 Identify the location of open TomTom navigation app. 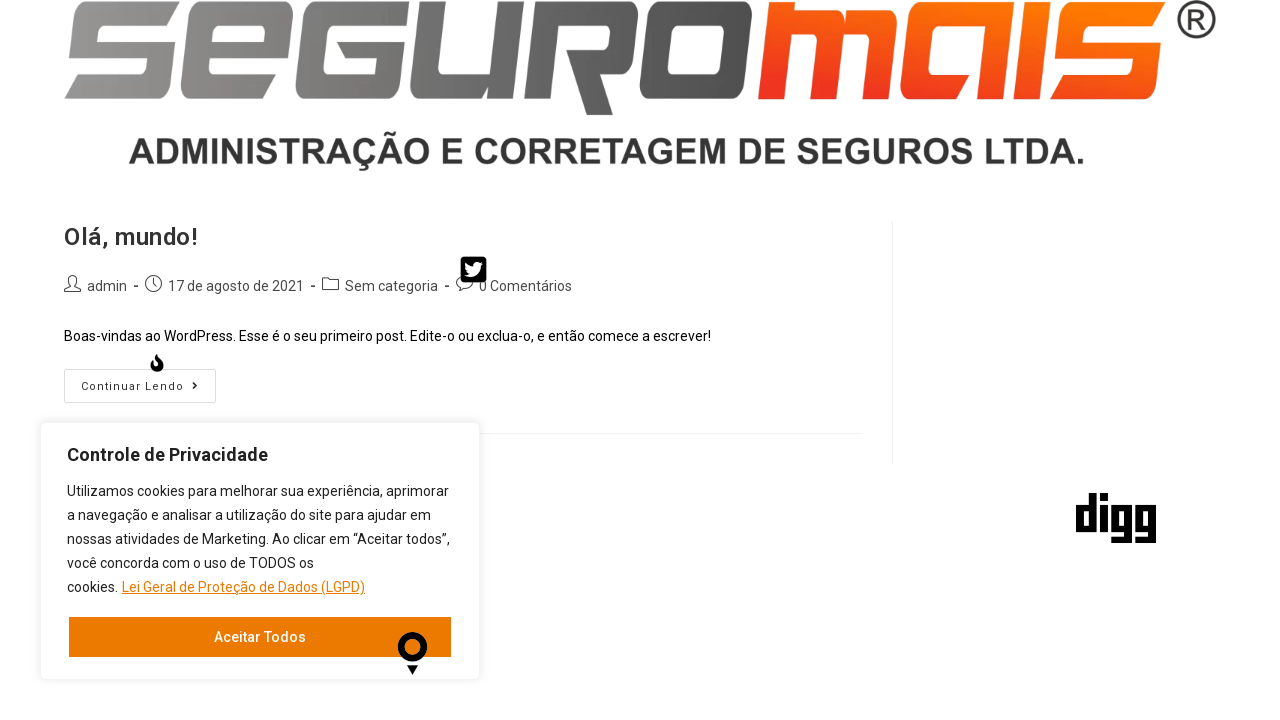
(412, 653).